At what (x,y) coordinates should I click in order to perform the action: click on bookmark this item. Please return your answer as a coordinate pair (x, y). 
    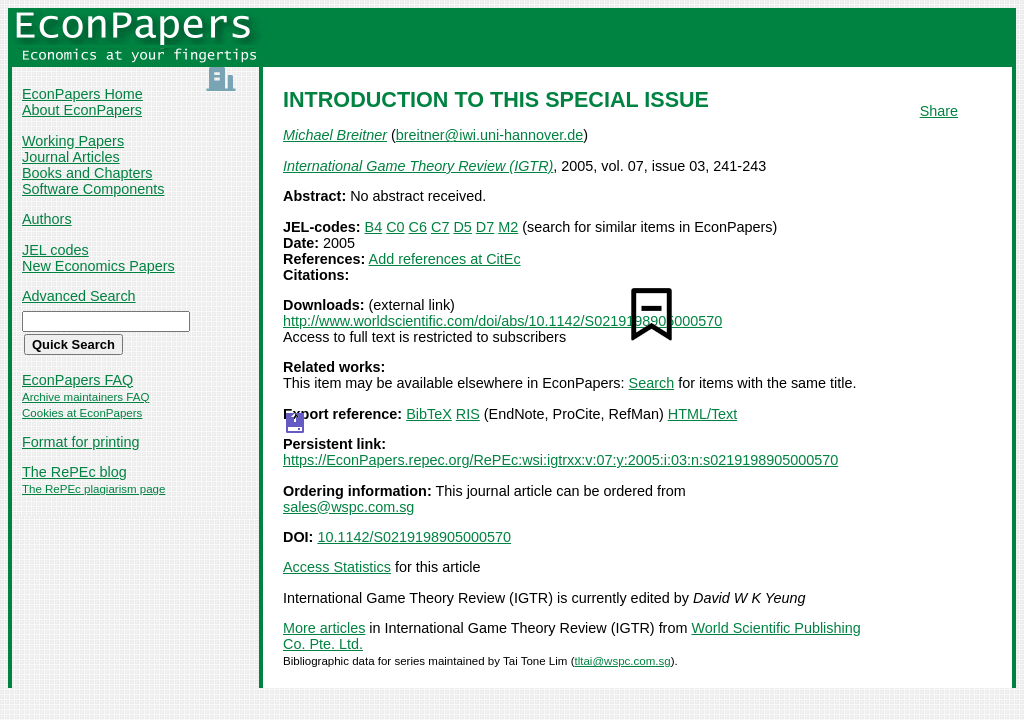
    Looking at the image, I should click on (651, 313).